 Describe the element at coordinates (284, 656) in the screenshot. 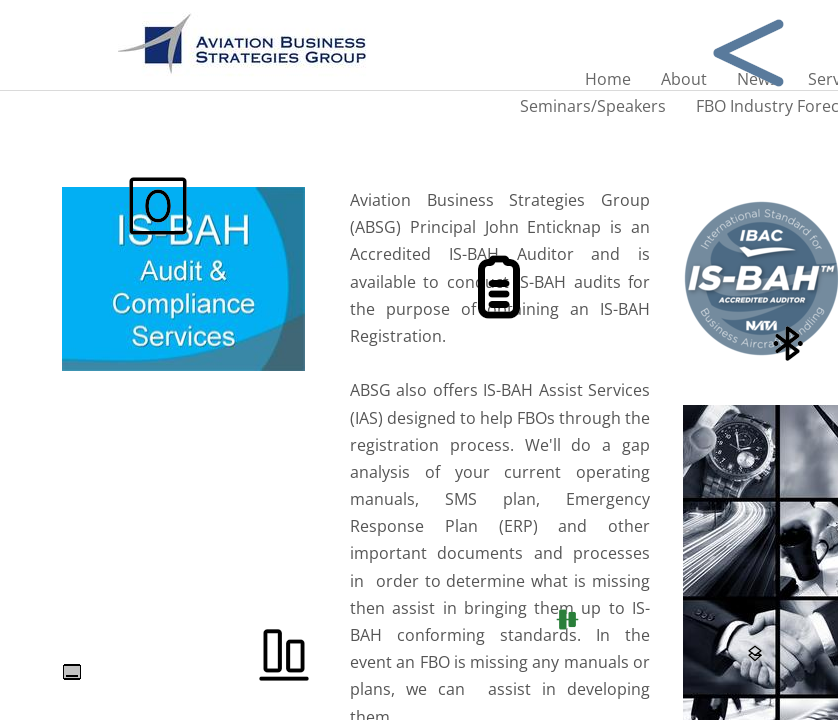

I see `align selected objects to the bottom edge` at that location.